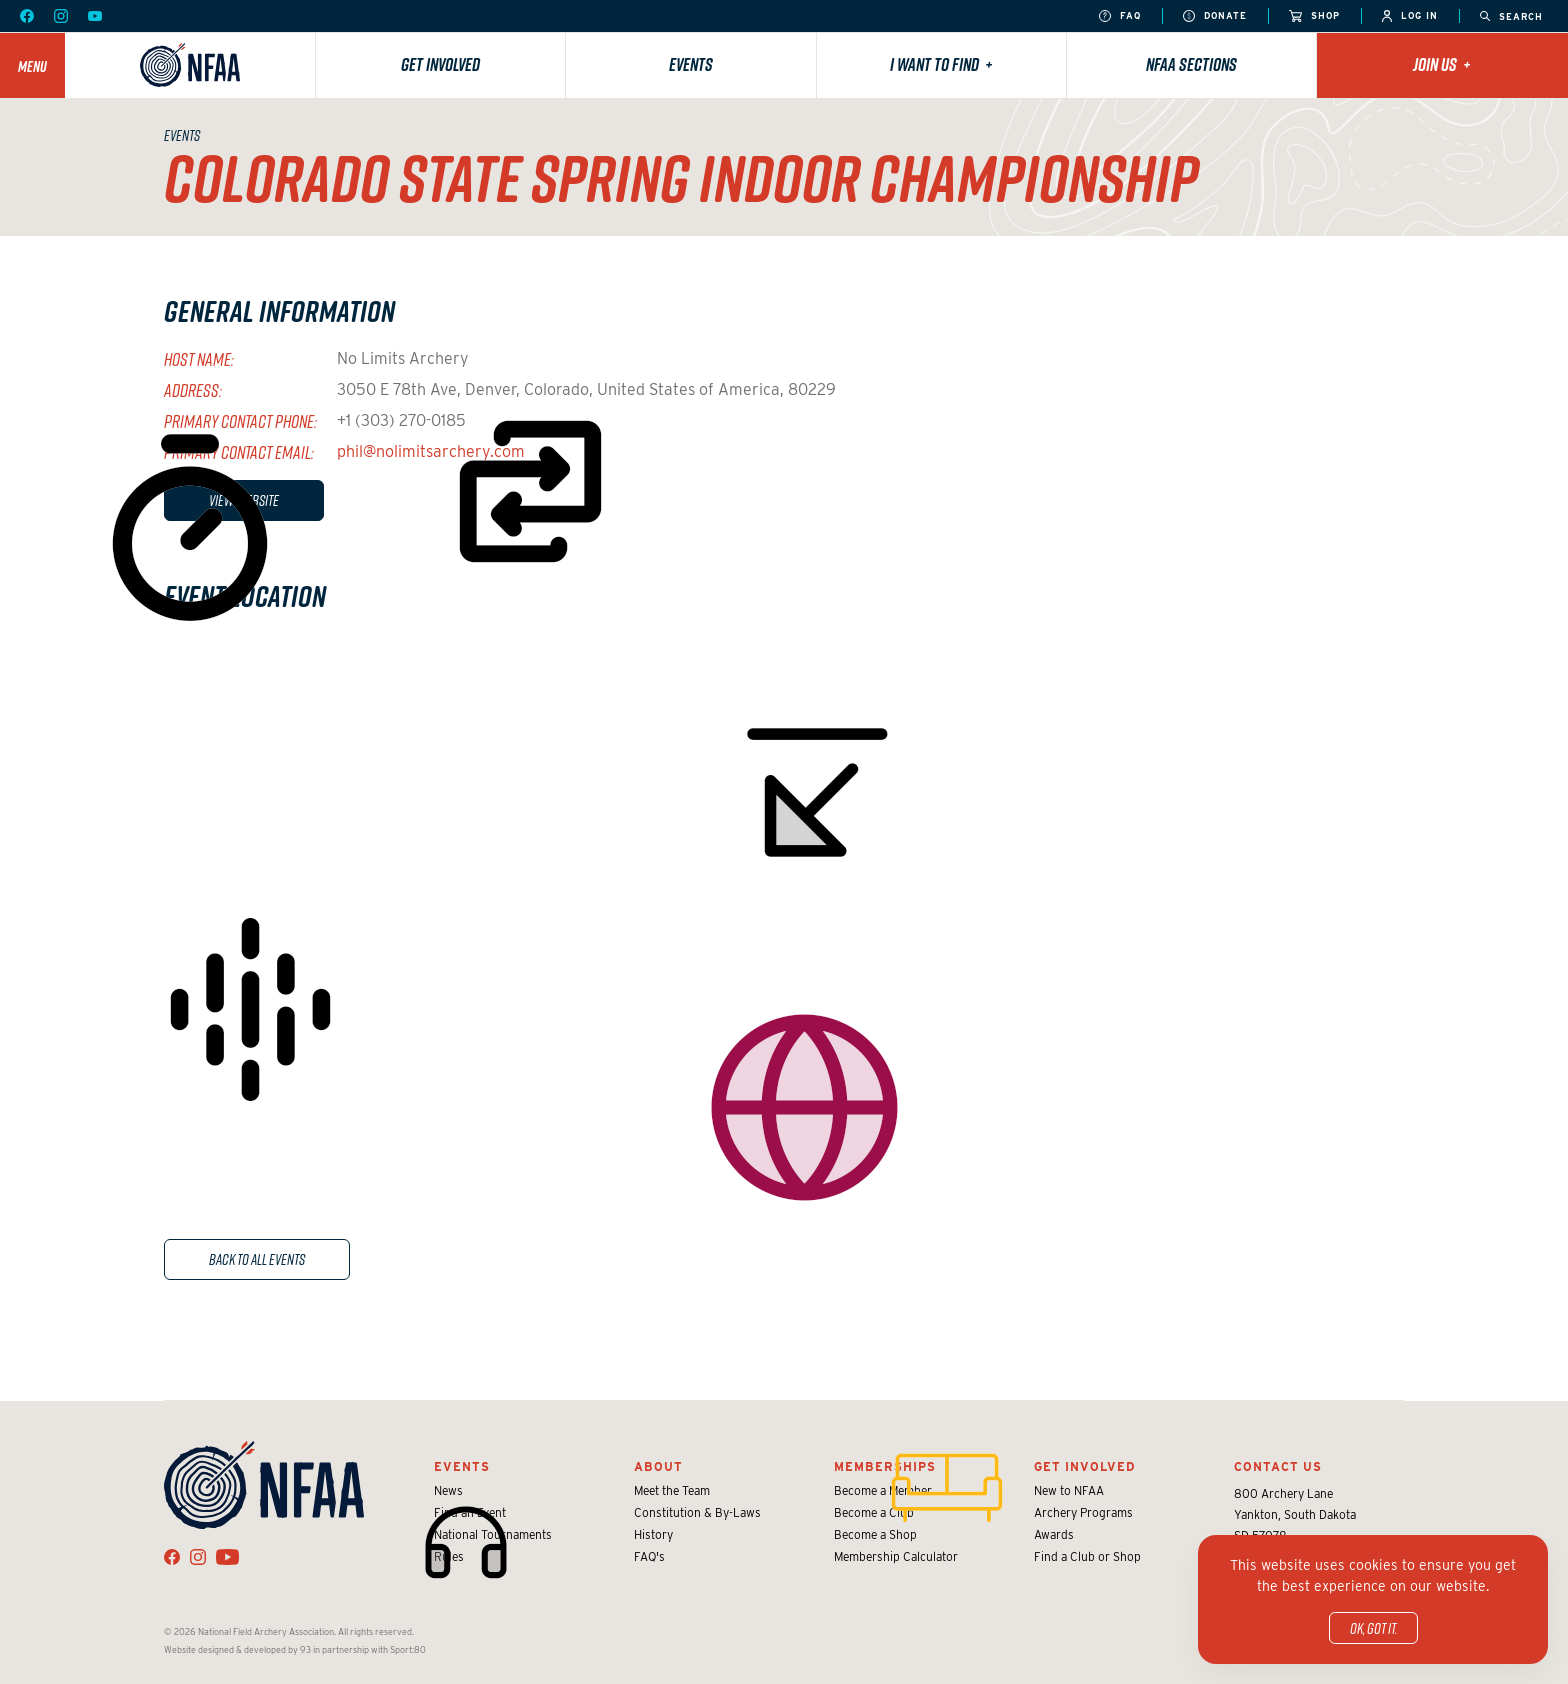 This screenshot has width=1568, height=1684. Describe the element at coordinates (804, 1107) in the screenshot. I see `switch to global or worldwide view` at that location.